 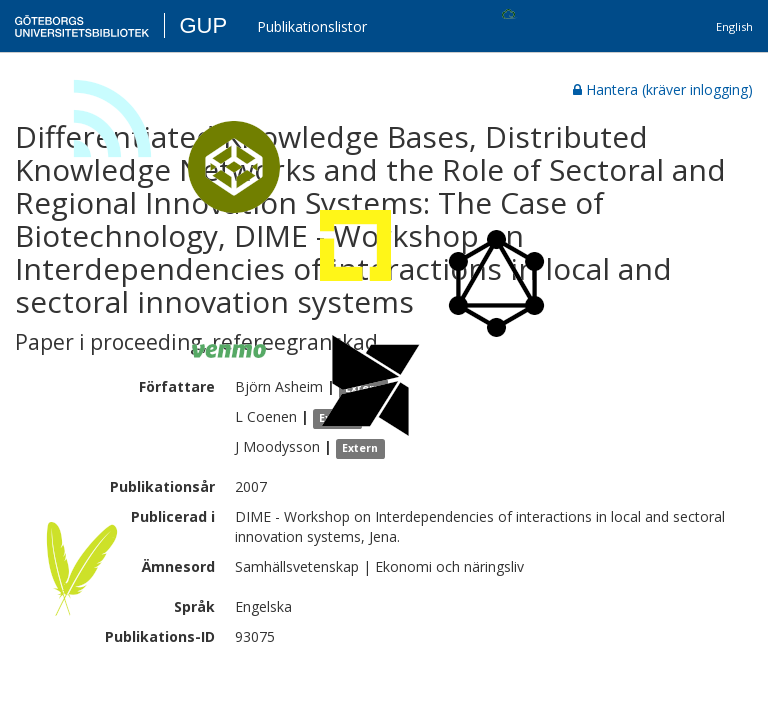 What do you see at coordinates (229, 351) in the screenshot?
I see `open the venmo app` at bounding box center [229, 351].